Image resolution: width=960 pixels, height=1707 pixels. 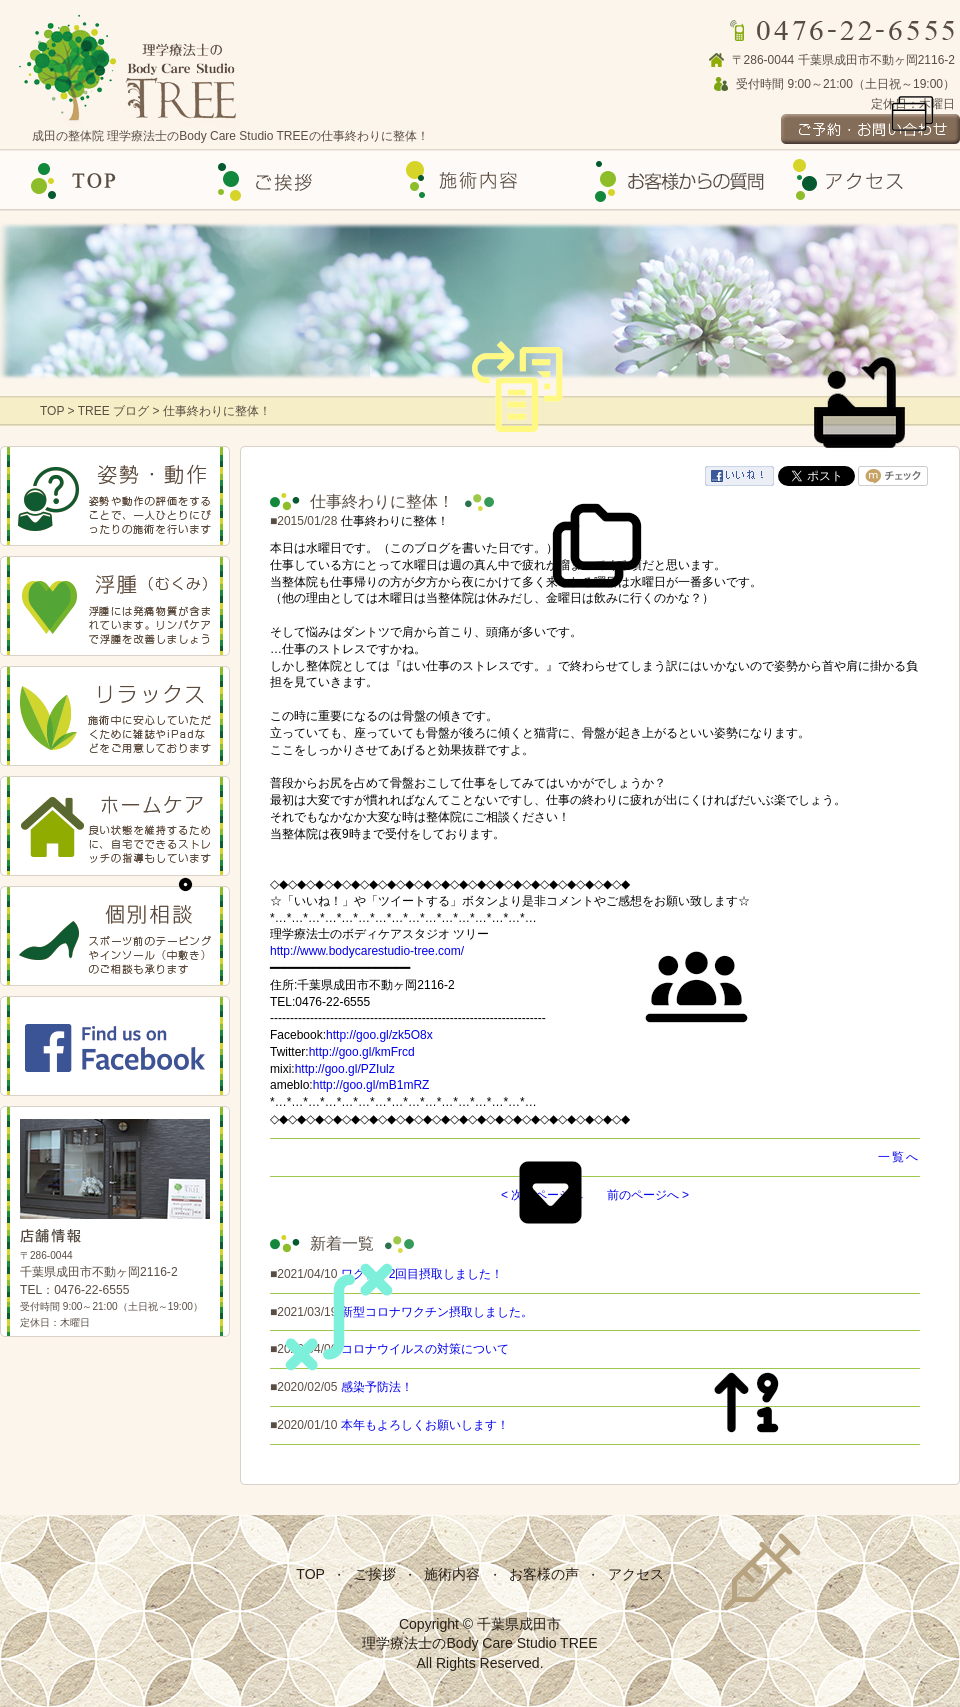 I want to click on access medical or health-related features, so click(x=762, y=1572).